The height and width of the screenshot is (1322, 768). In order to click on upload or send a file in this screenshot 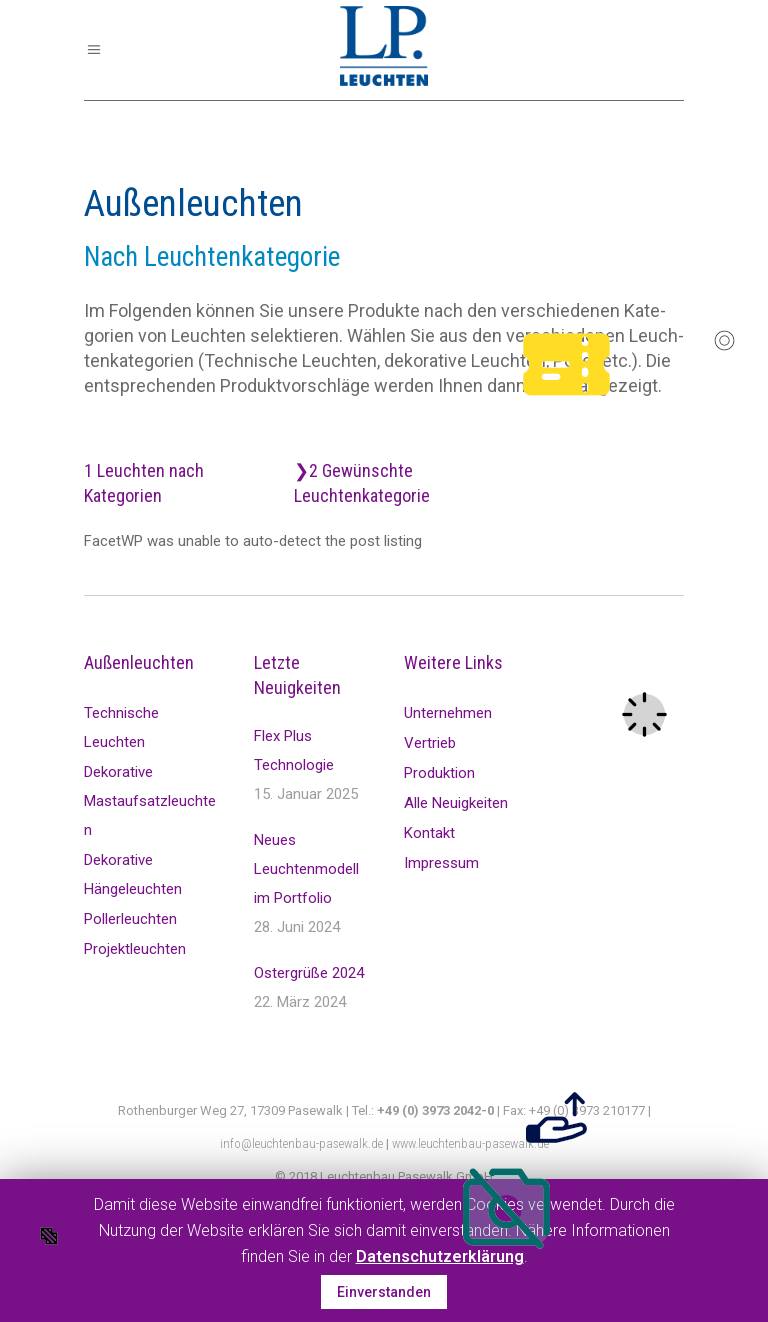, I will do `click(558, 1120)`.